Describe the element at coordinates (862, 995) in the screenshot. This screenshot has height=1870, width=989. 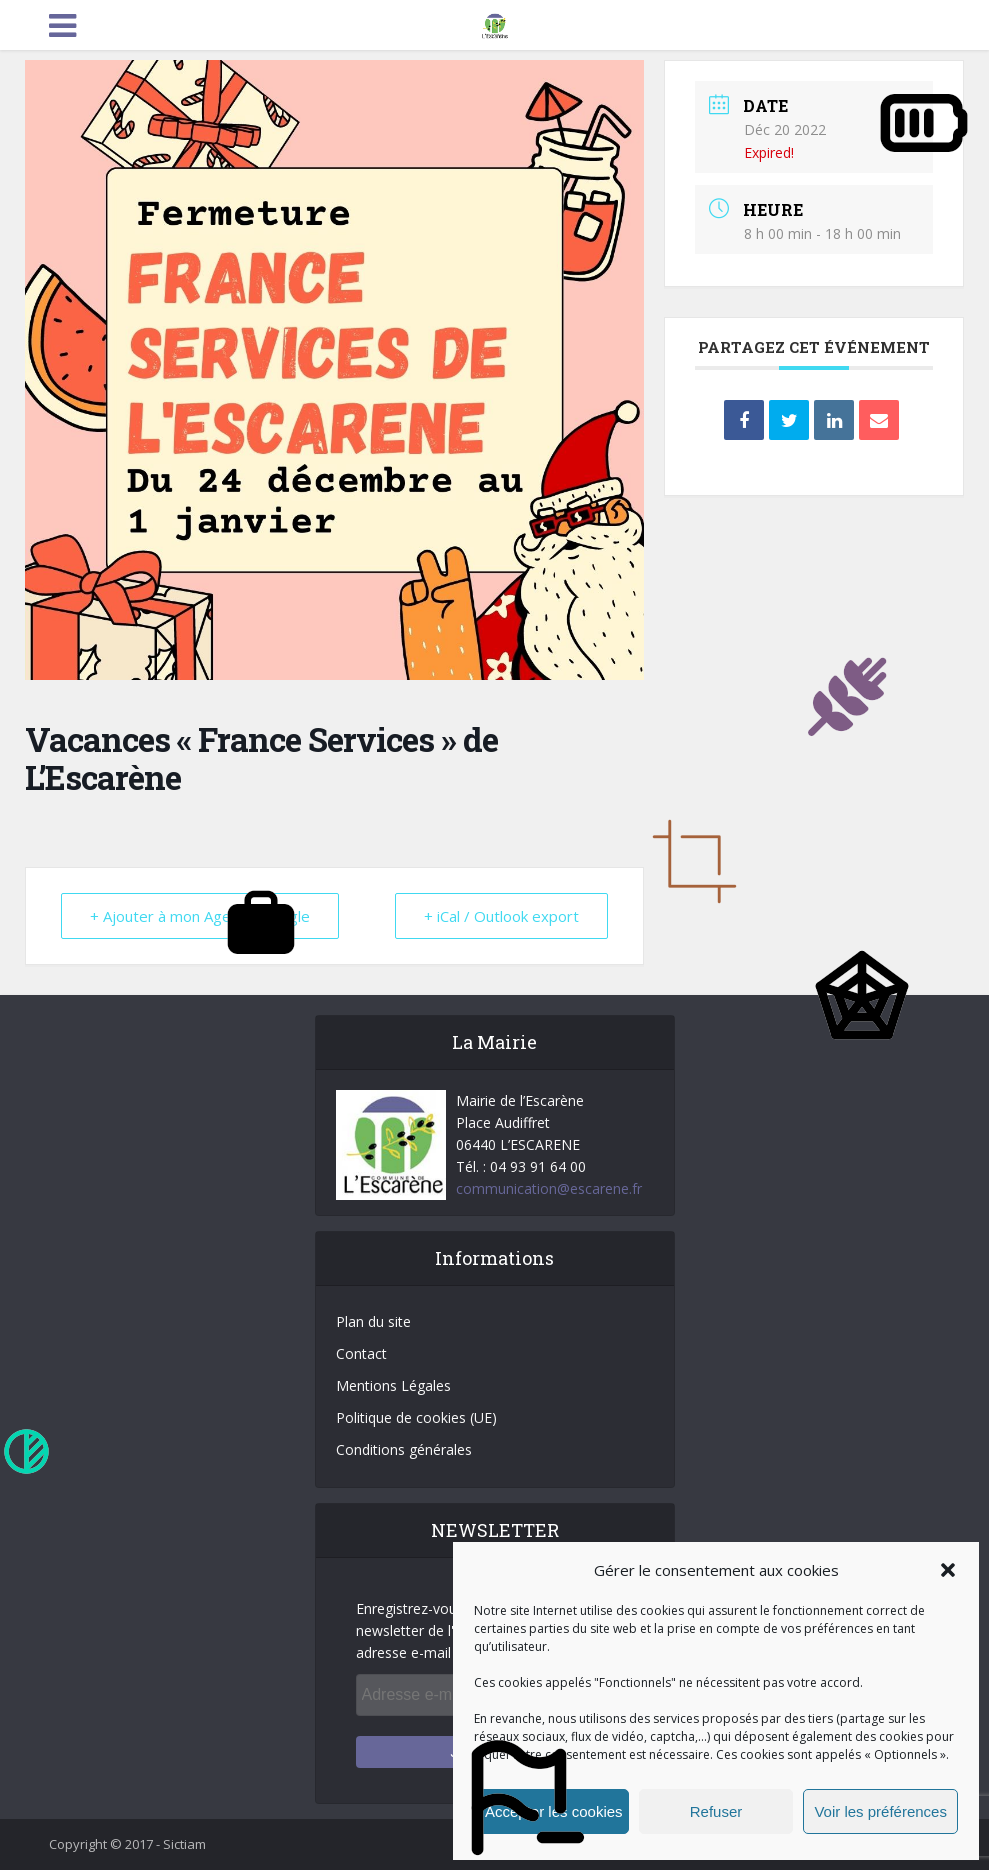
I see `view radar chart analytics` at that location.